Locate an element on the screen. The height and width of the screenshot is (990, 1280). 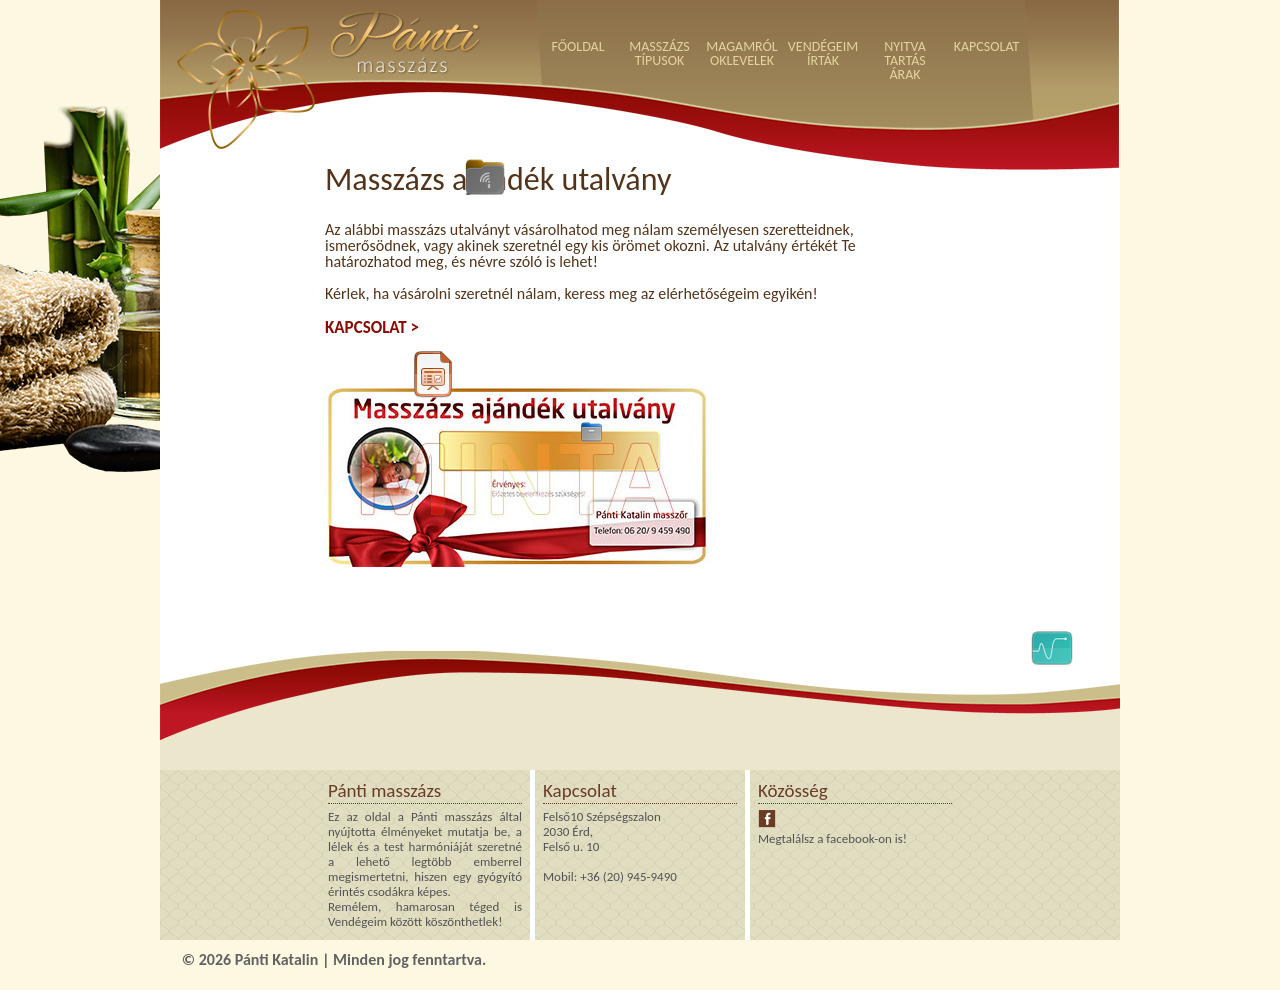
open a presentation file is located at coordinates (433, 374).